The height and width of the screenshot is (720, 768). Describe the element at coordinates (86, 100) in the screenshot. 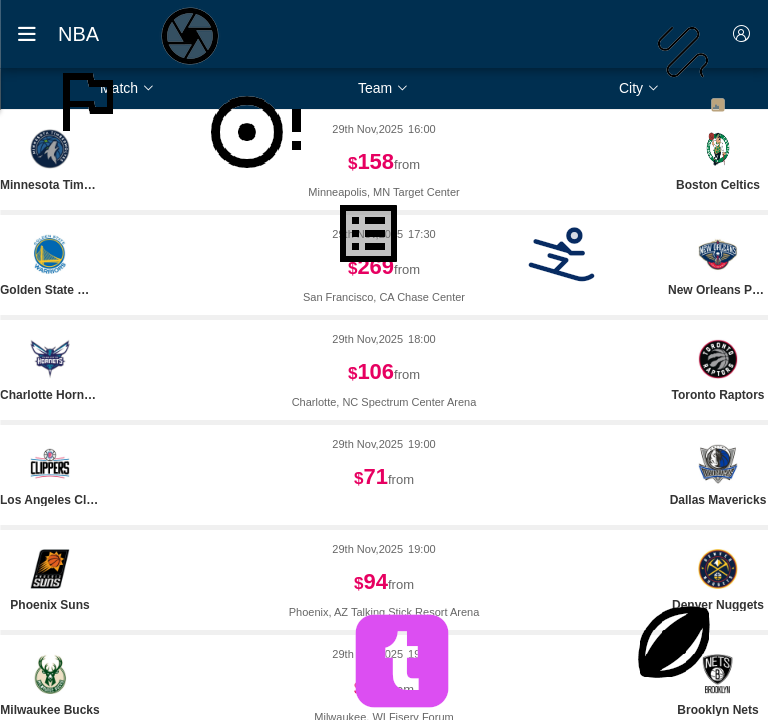

I see `flag or bookmark an item for later` at that location.